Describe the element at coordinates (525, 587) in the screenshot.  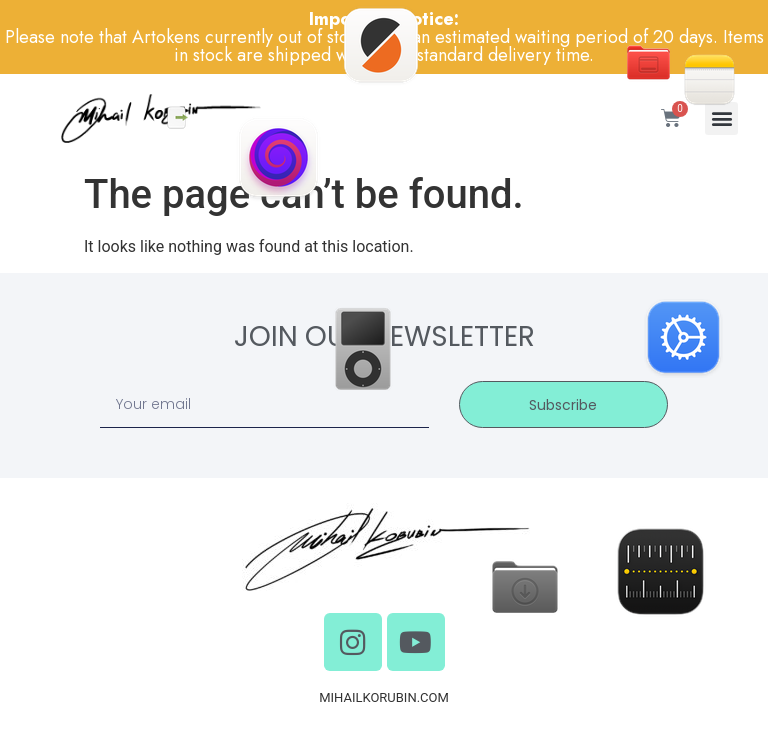
I see `access your downloads folder` at that location.